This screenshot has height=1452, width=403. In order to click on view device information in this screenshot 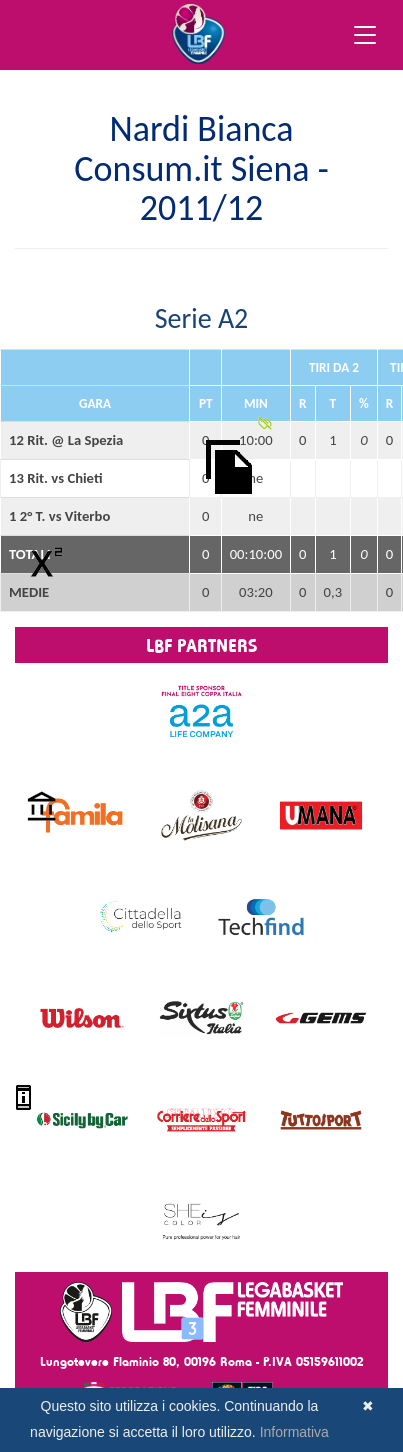, I will do `click(23, 1097)`.